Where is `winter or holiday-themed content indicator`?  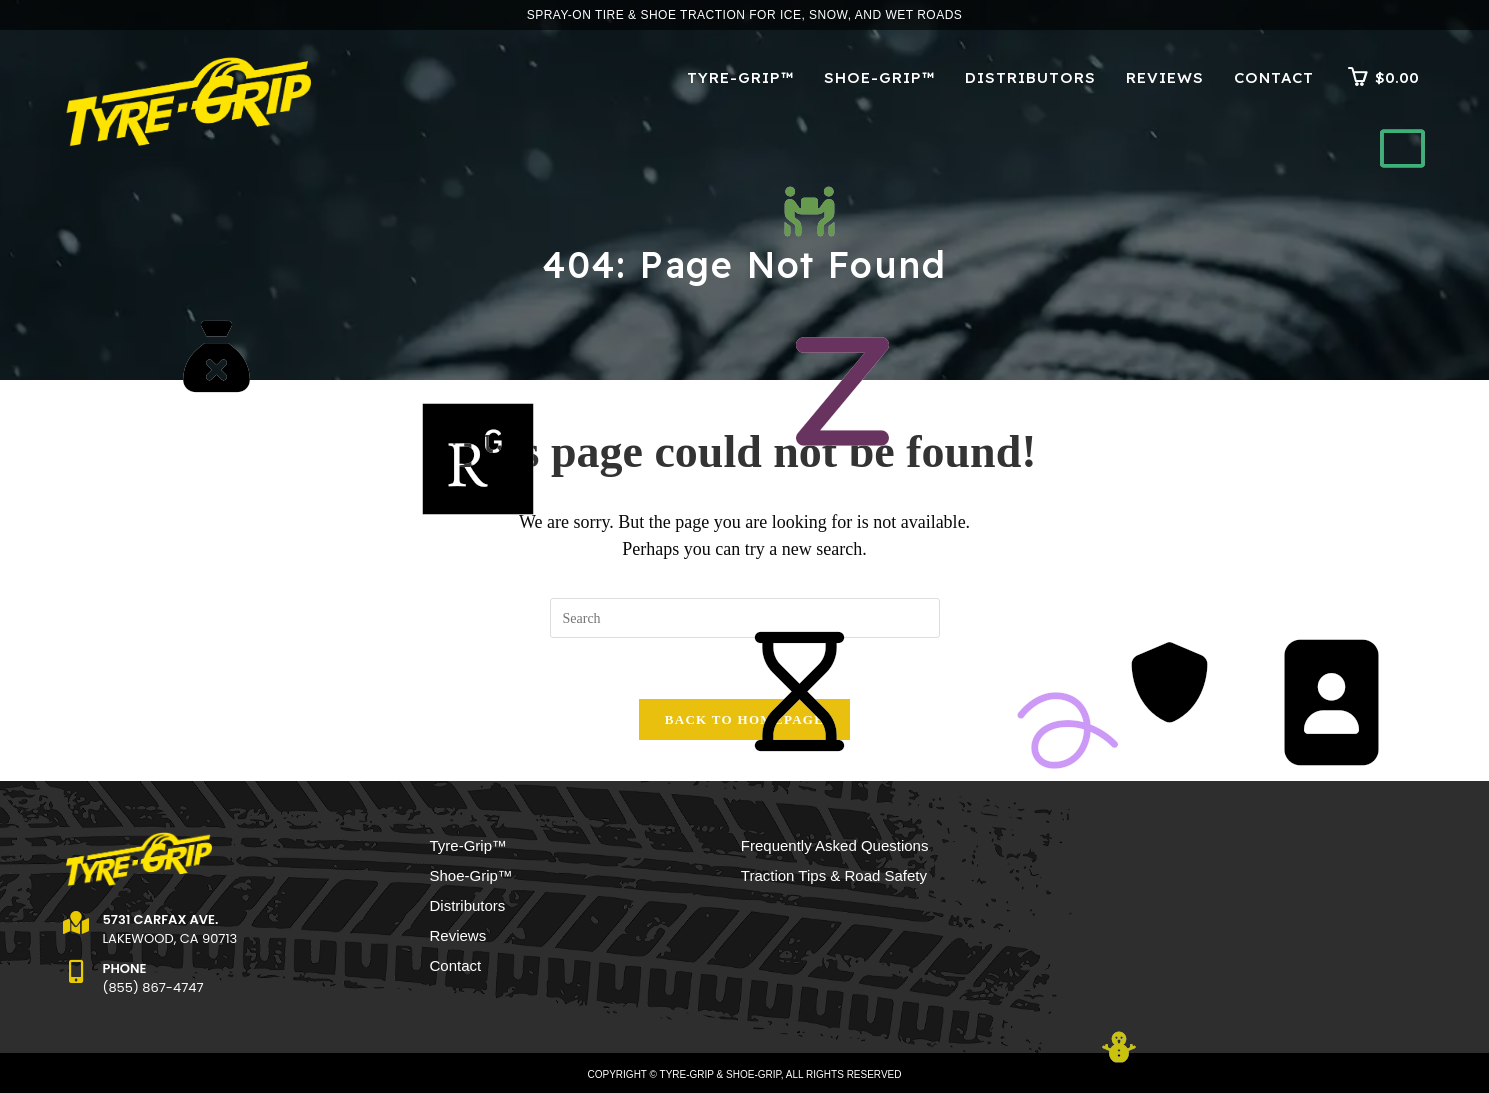
winter or holiday-themed content indicator is located at coordinates (1119, 1047).